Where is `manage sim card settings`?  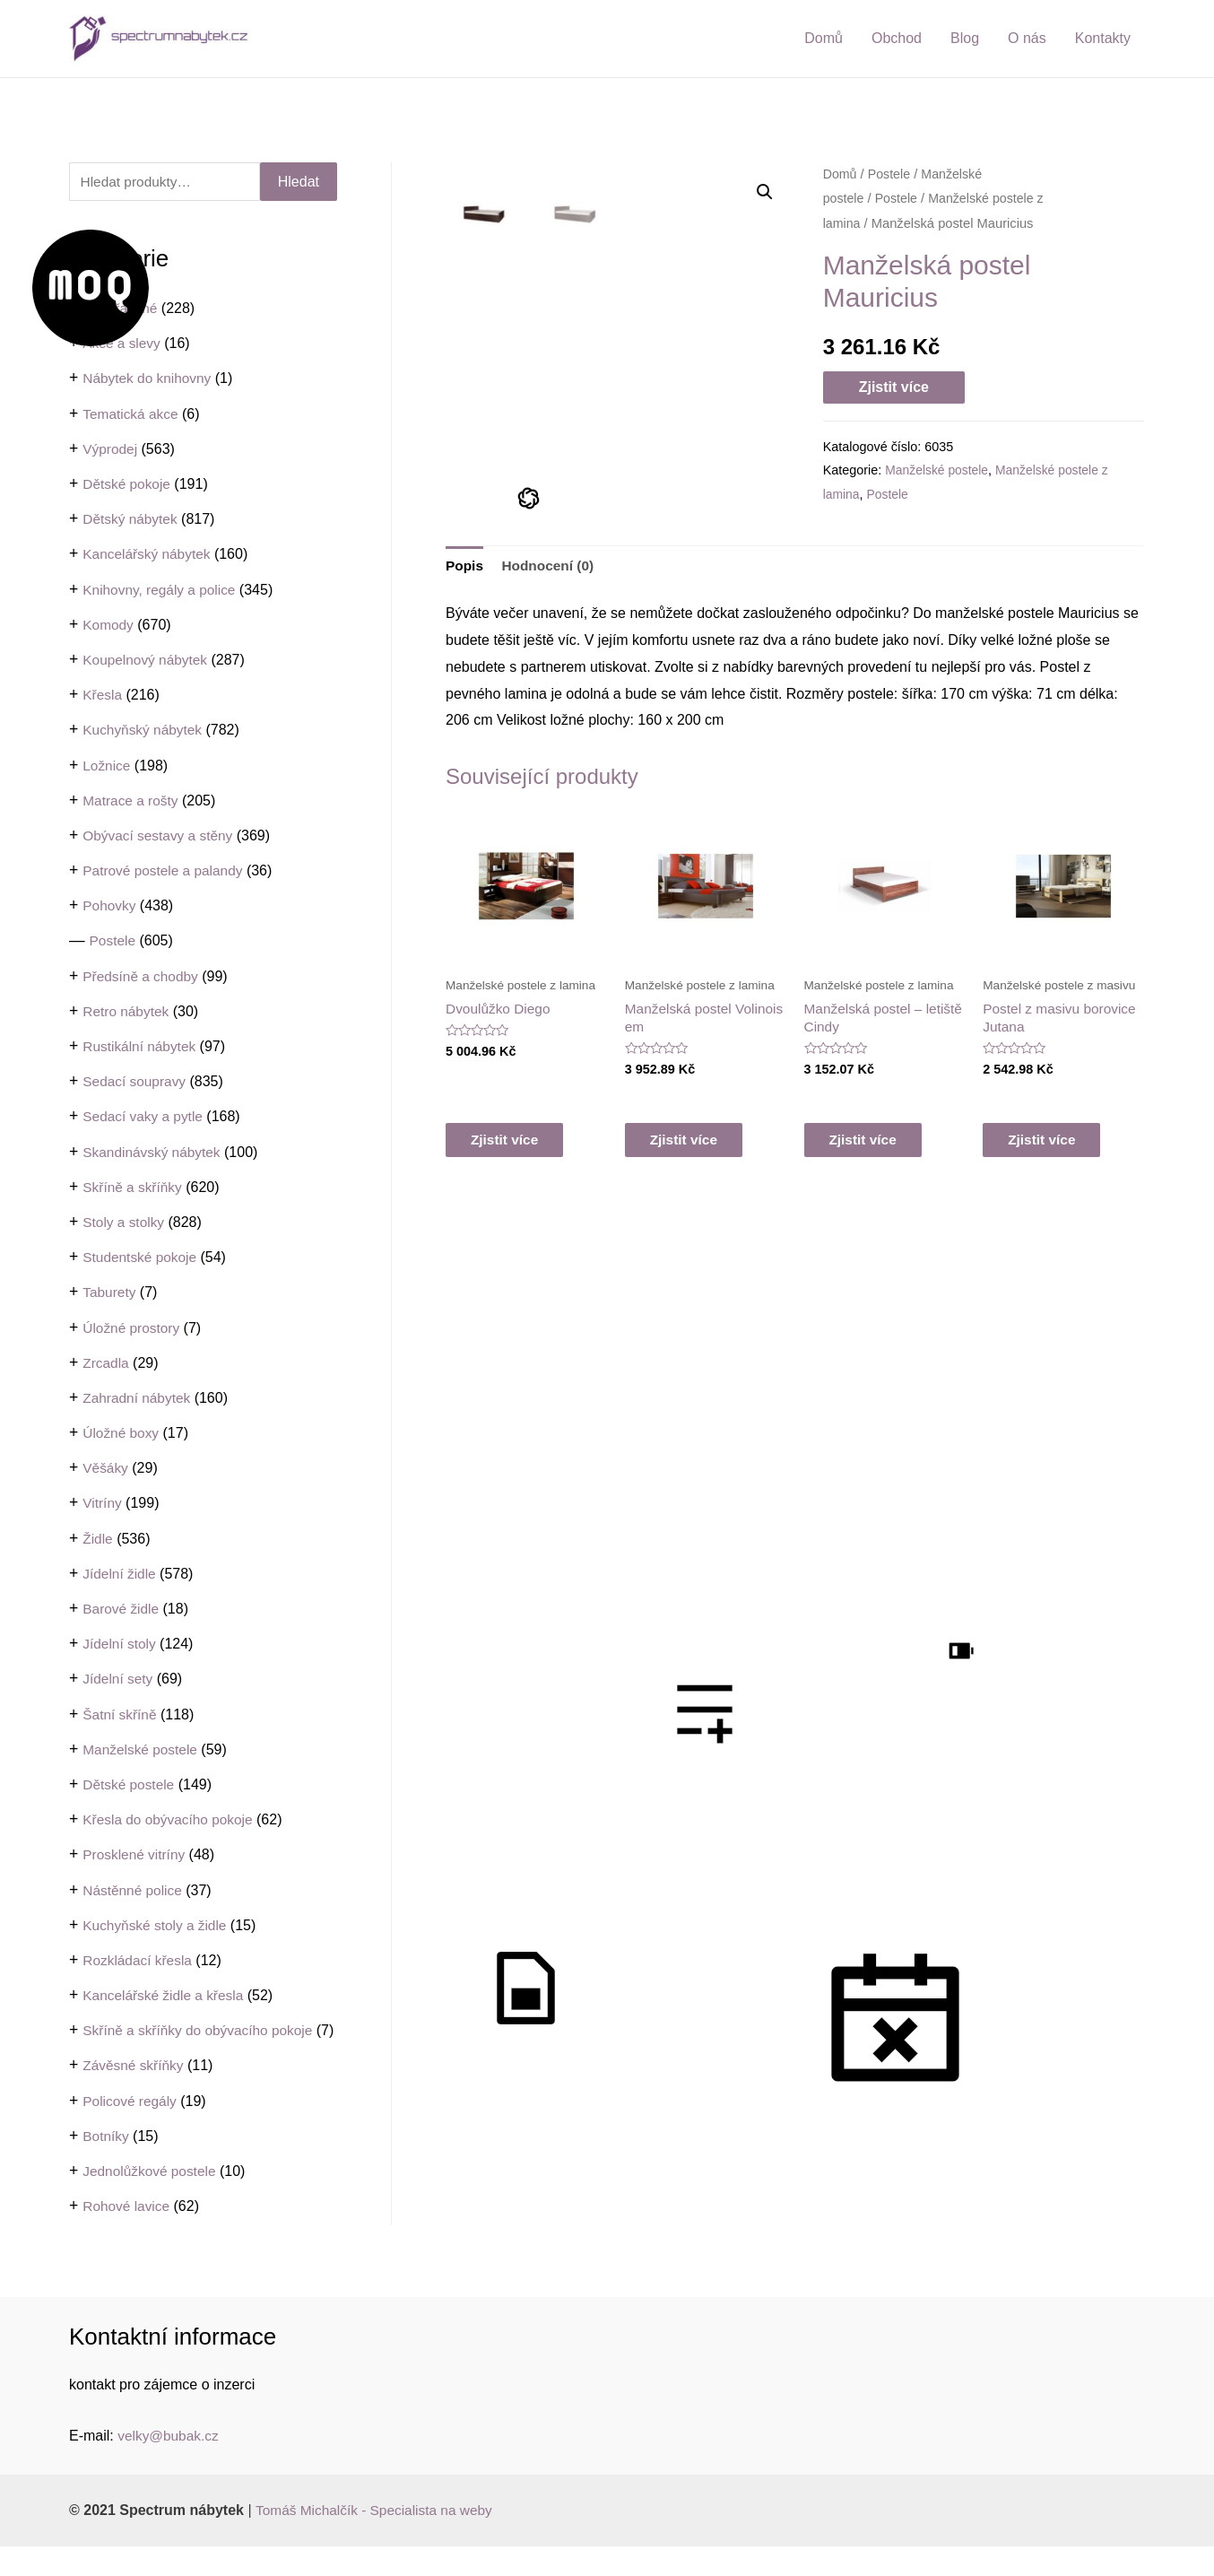
manage sim card settings is located at coordinates (525, 1988).